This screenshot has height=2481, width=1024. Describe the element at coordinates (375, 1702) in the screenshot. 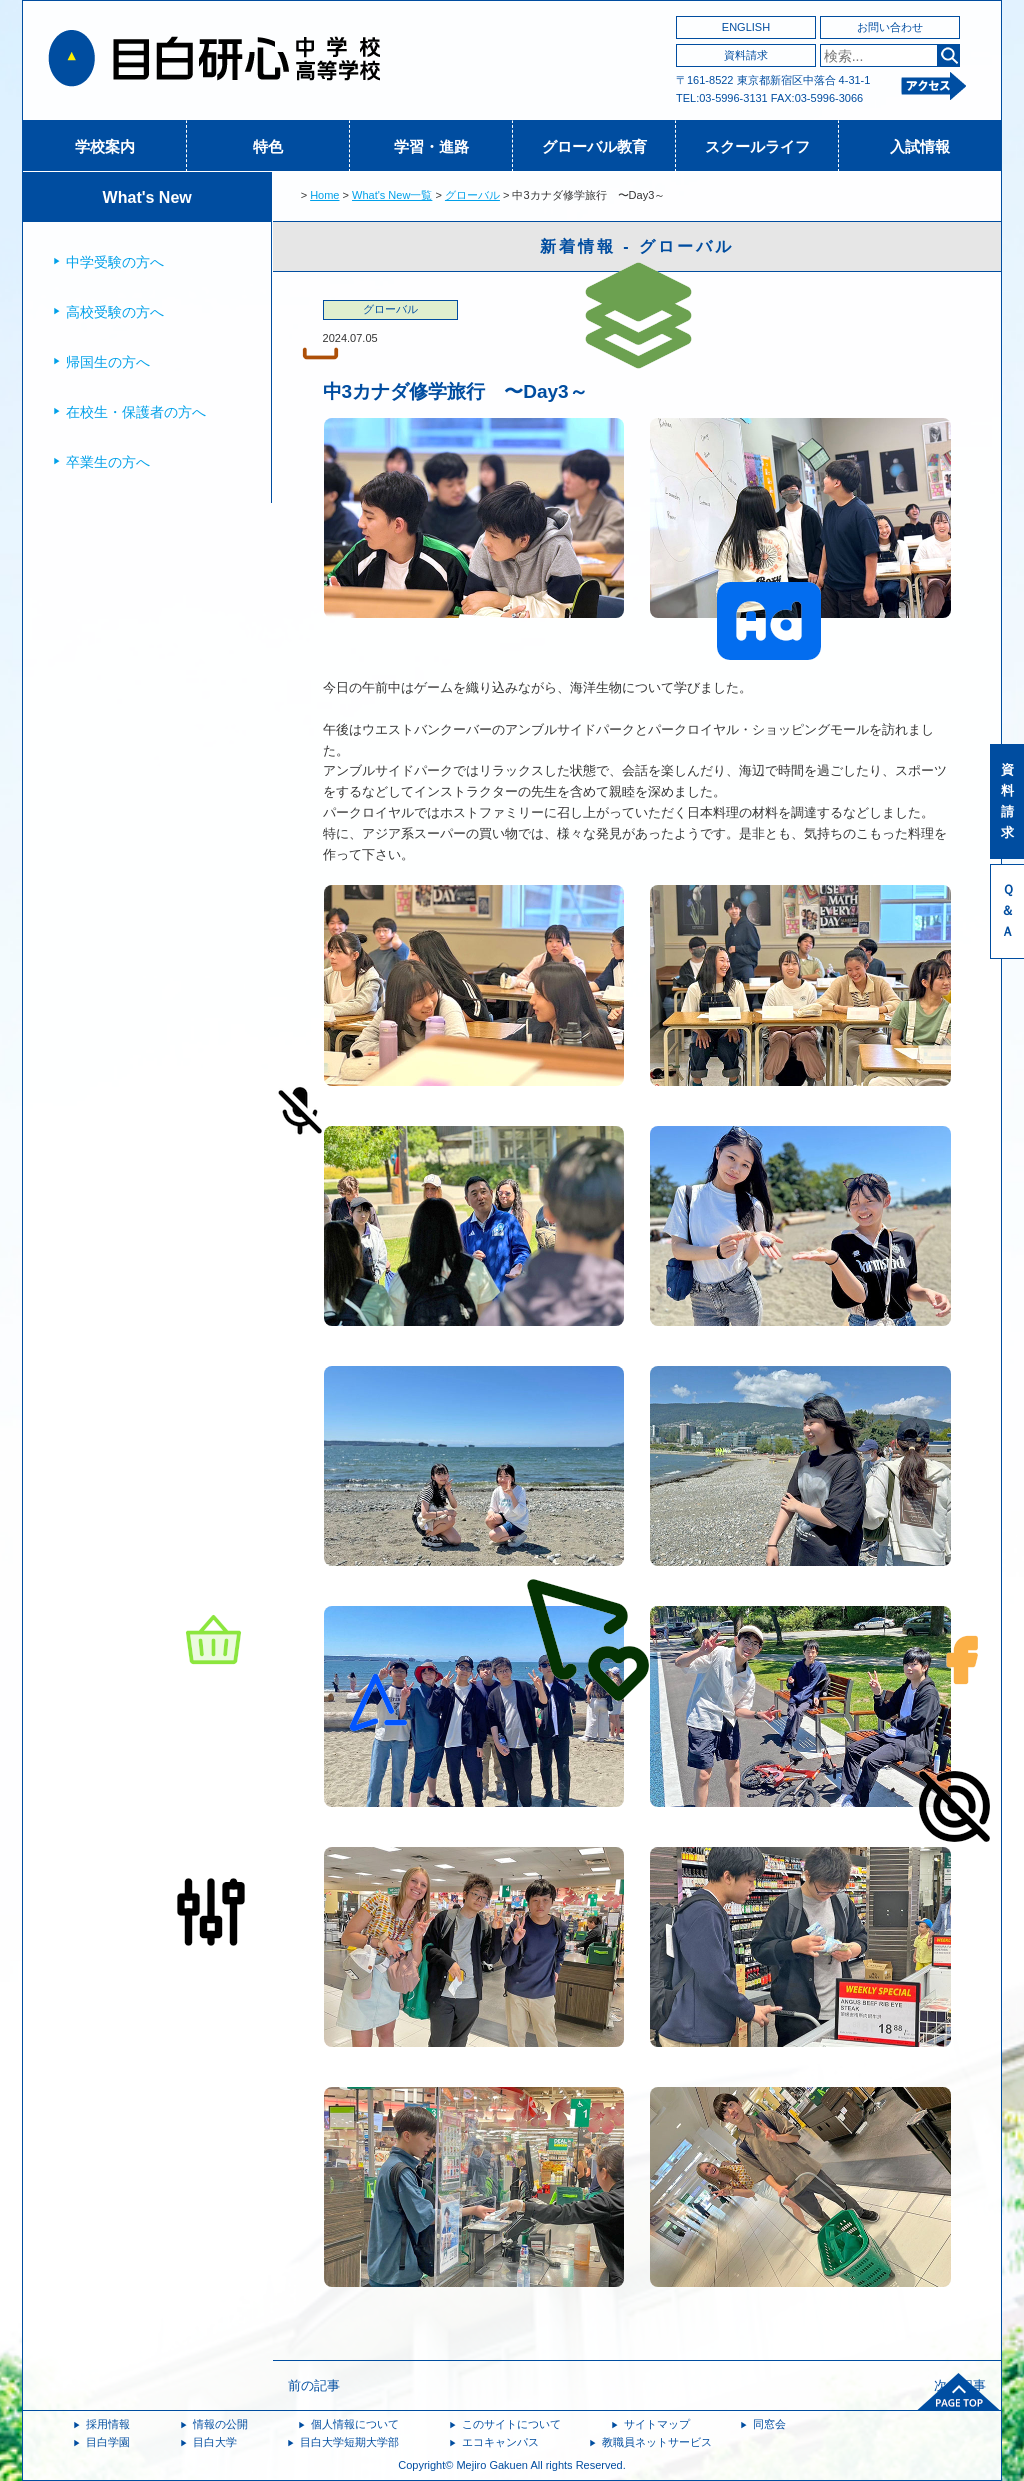

I see `remove a navigation waypoint` at that location.